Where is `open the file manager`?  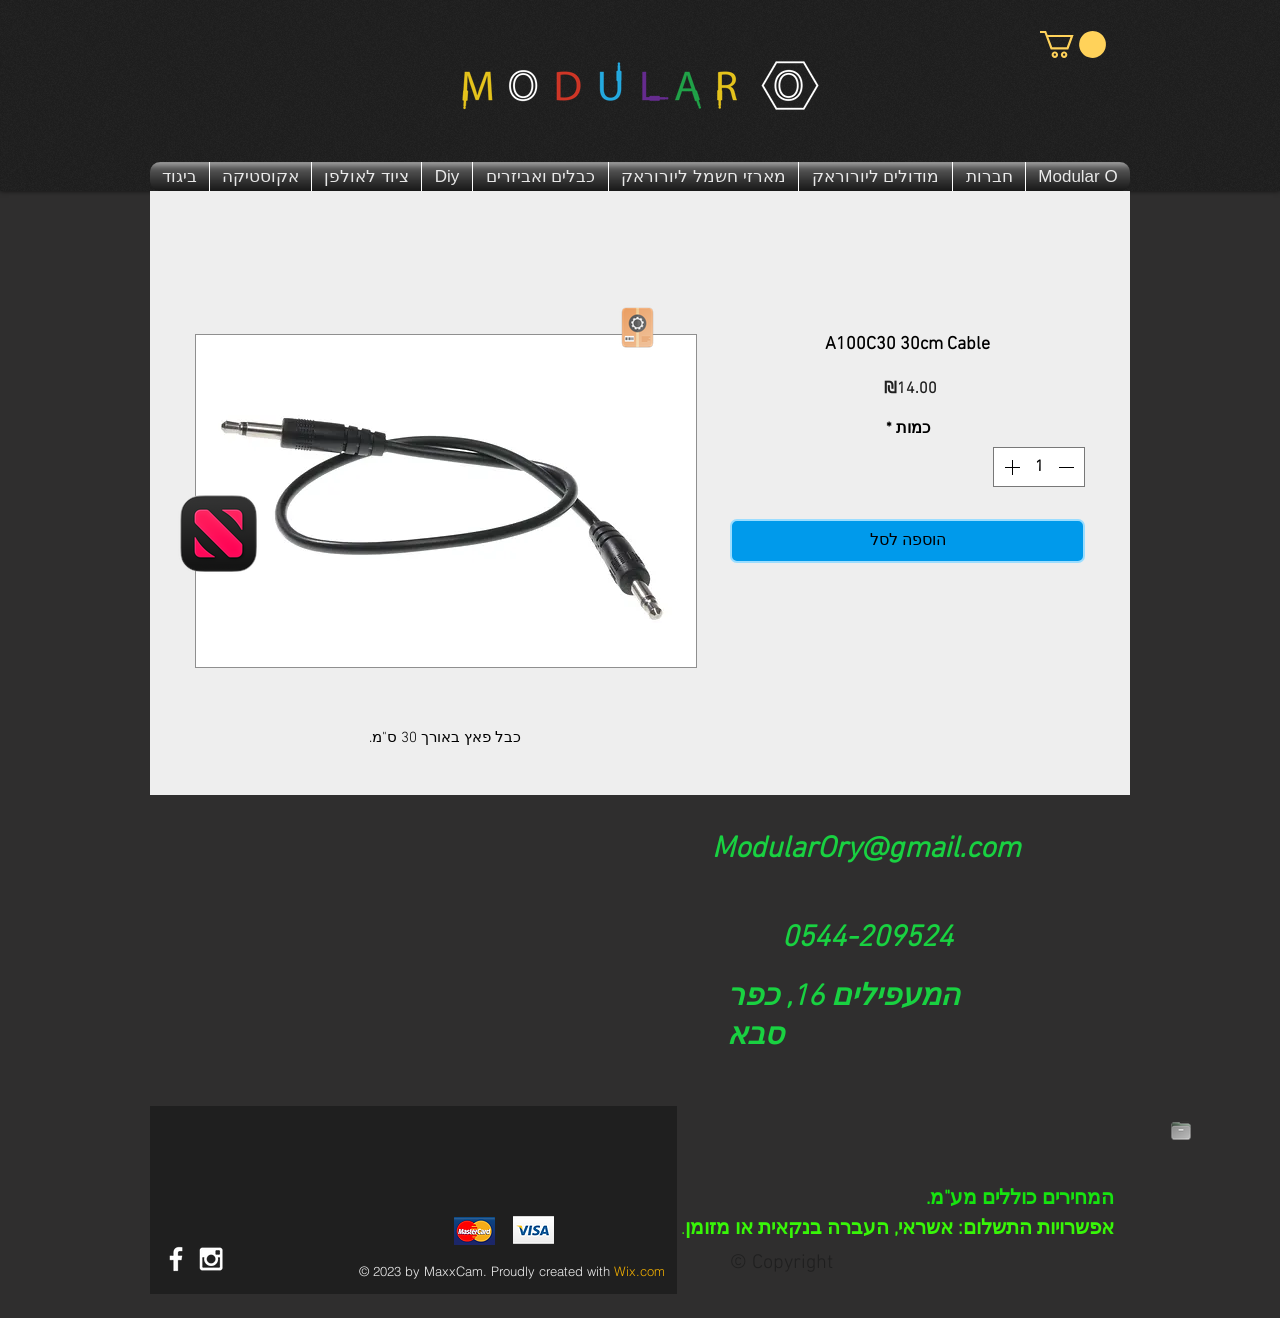
open the file manager is located at coordinates (1181, 1131).